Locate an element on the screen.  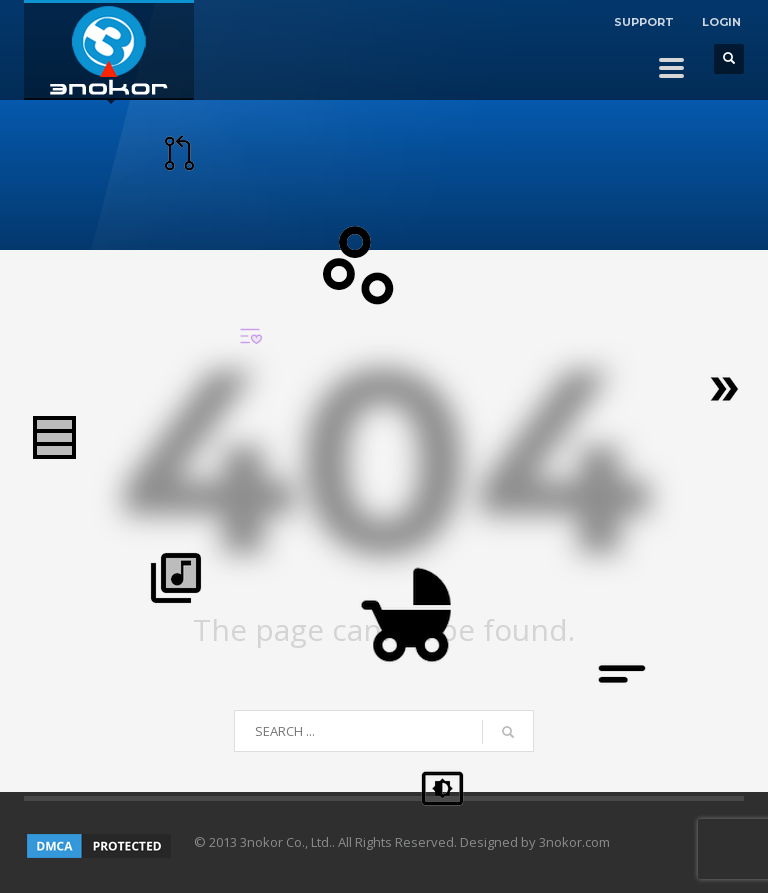
view your favorites list is located at coordinates (250, 336).